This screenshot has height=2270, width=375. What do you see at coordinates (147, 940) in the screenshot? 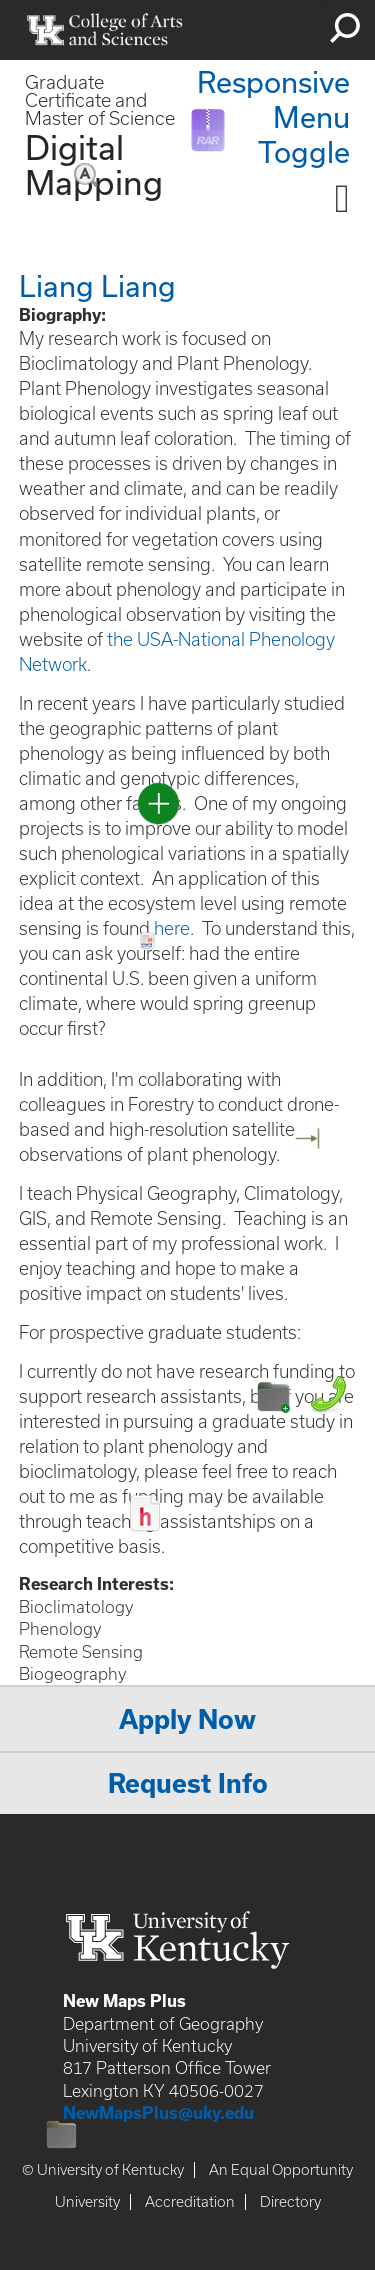
I see `open evince document viewer` at bounding box center [147, 940].